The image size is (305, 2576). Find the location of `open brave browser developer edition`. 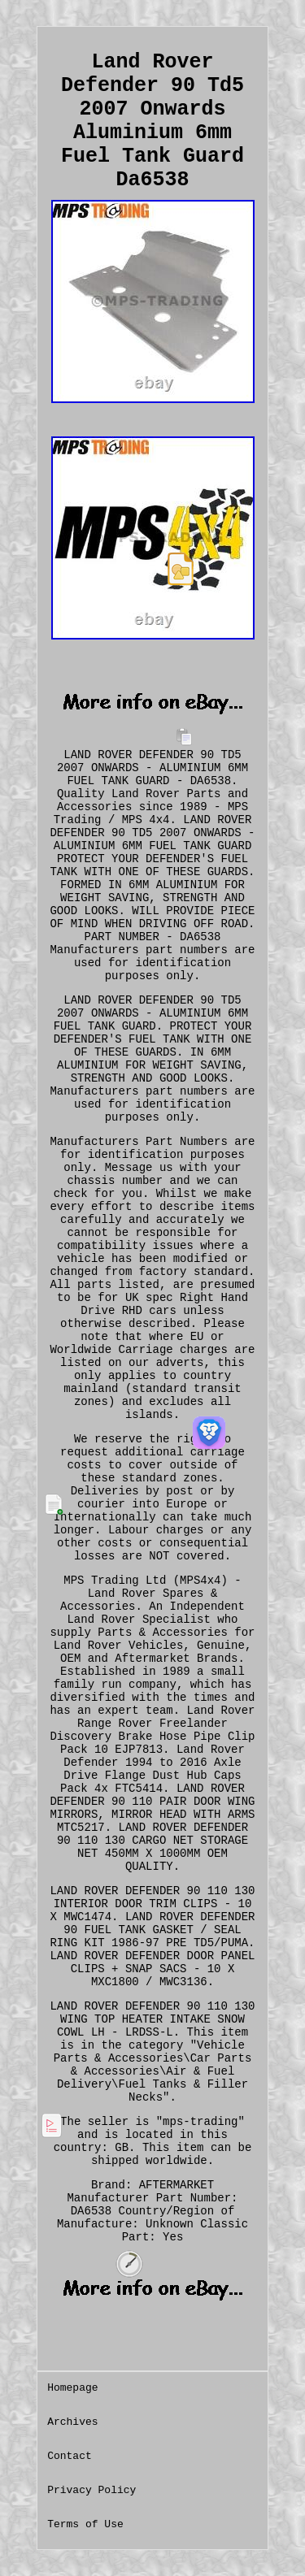

open brave browser developer edition is located at coordinates (209, 1433).